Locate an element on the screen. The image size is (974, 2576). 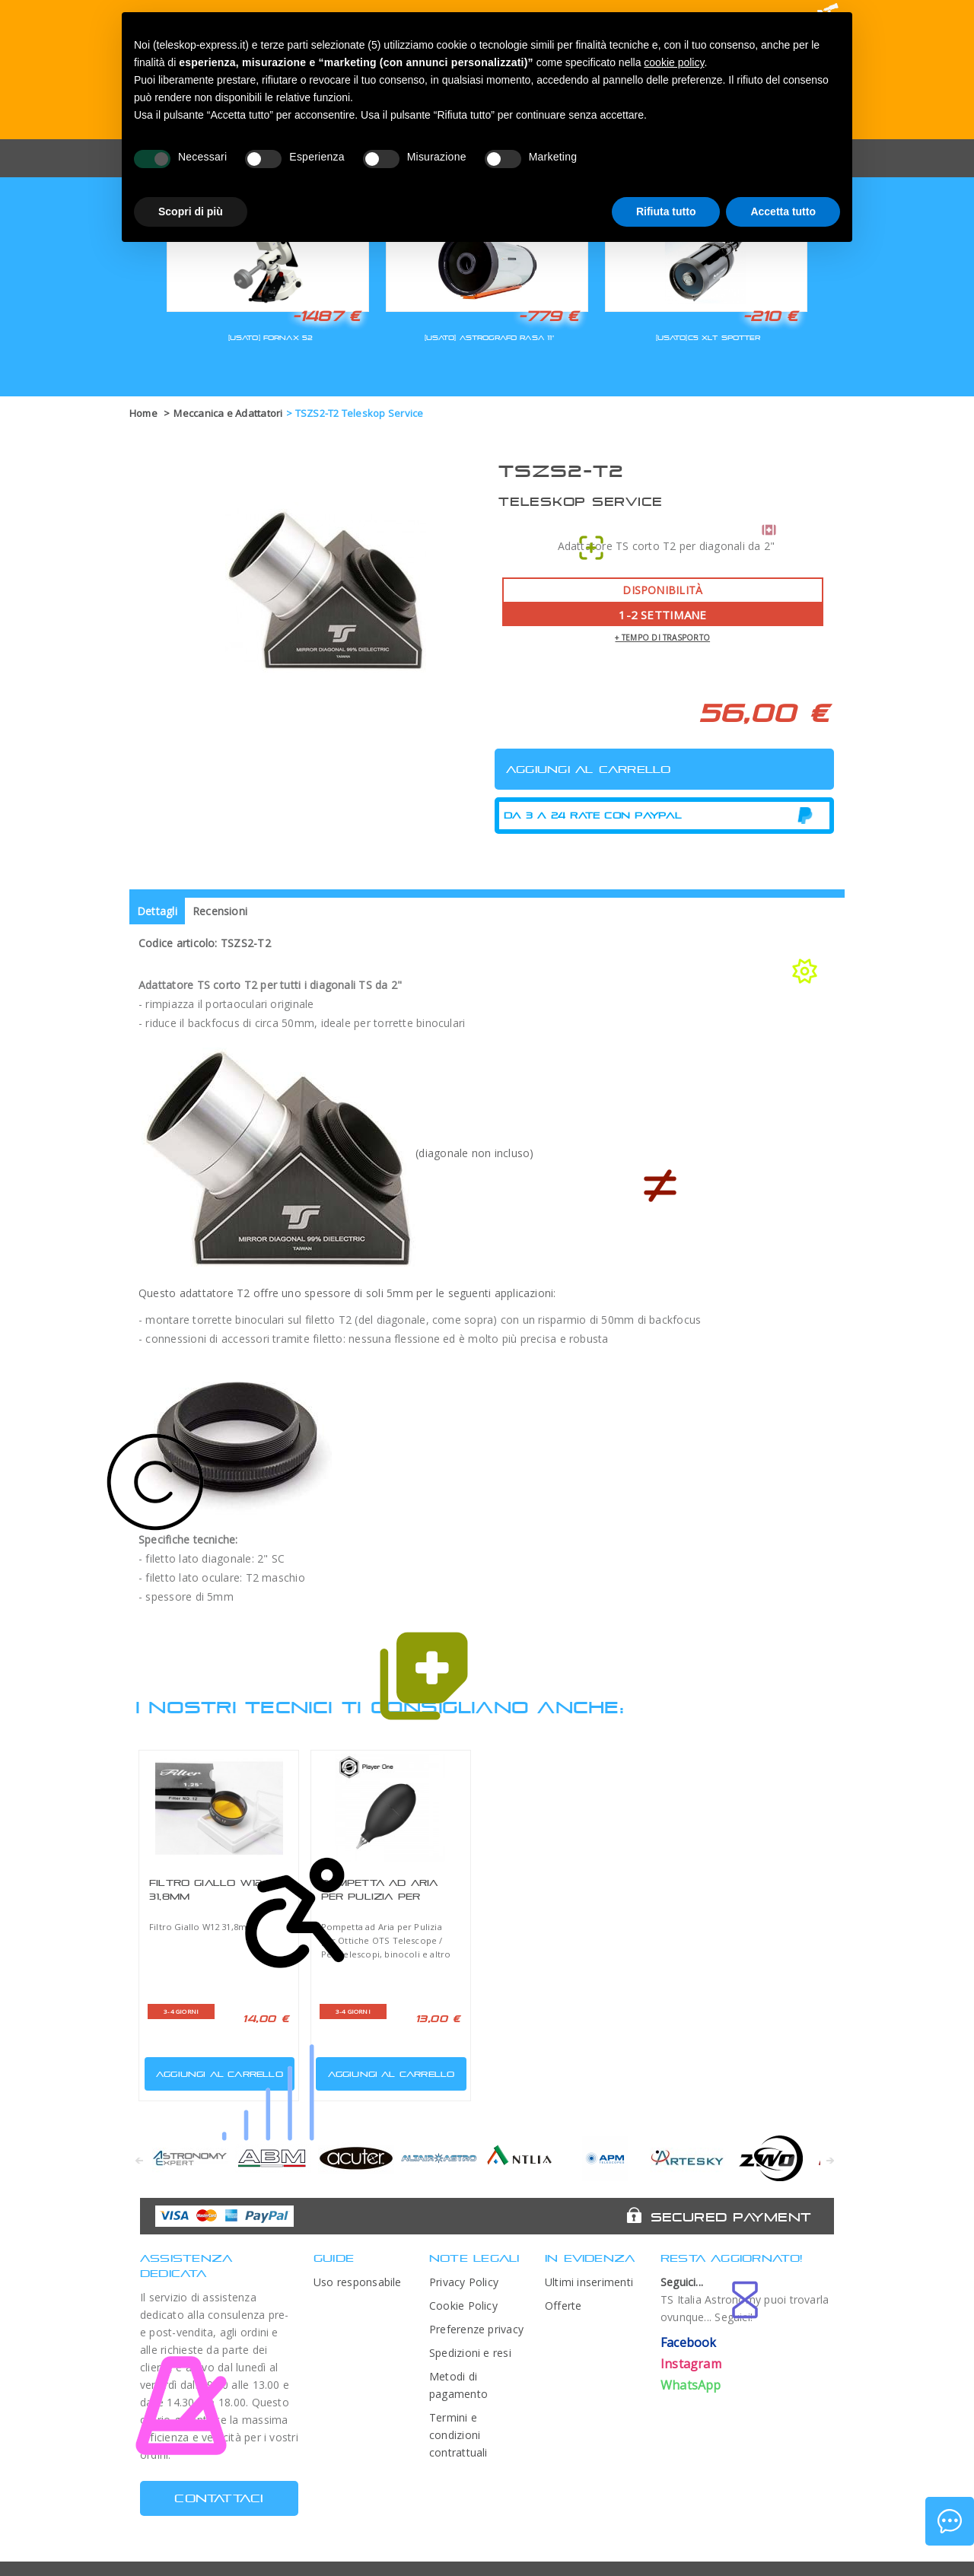
indicates loading or processing in progress is located at coordinates (745, 2300).